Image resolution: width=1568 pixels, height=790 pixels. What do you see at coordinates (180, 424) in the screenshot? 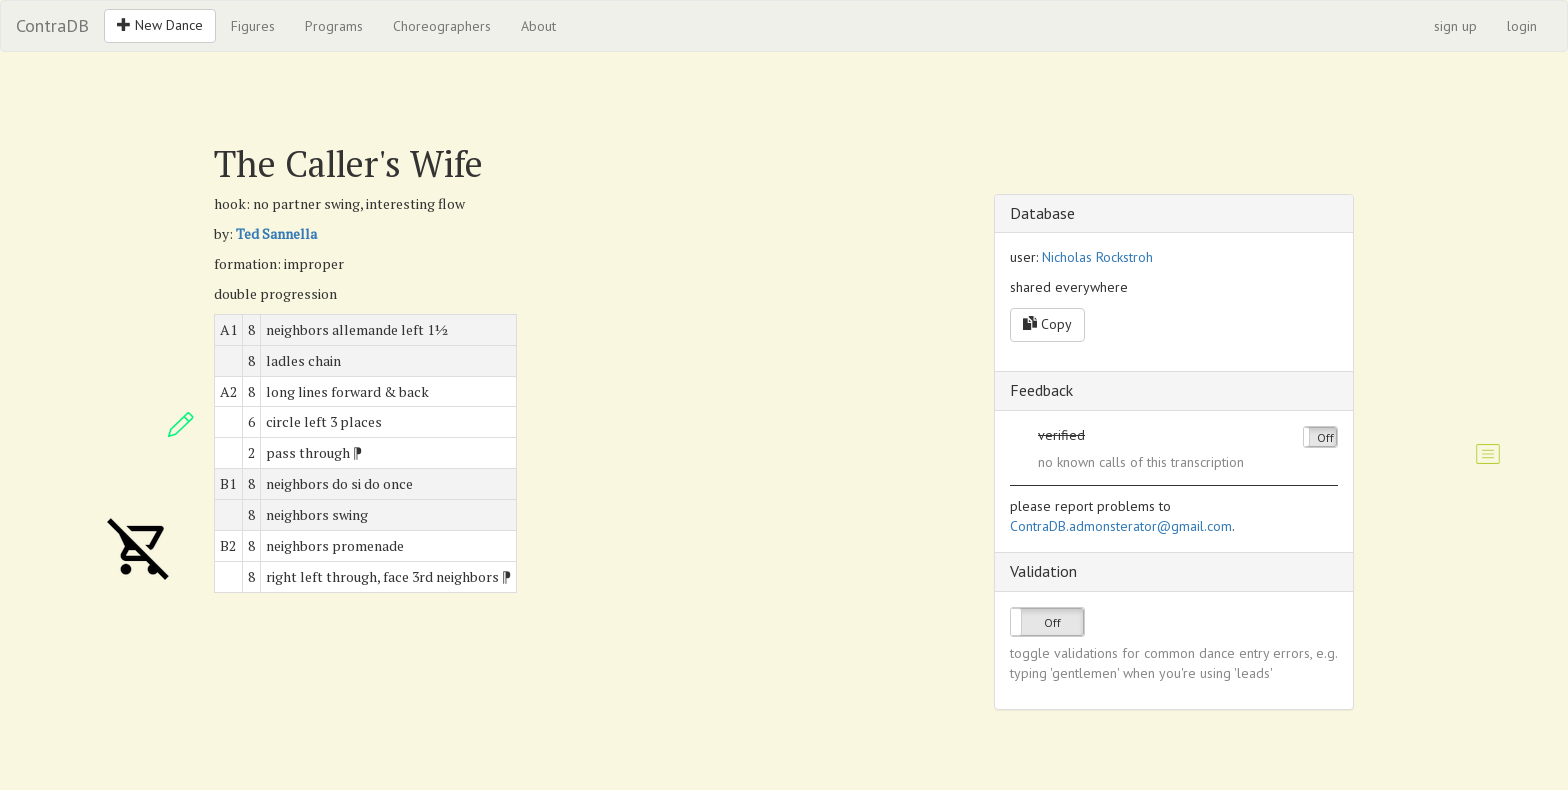
I see `edit this item` at bounding box center [180, 424].